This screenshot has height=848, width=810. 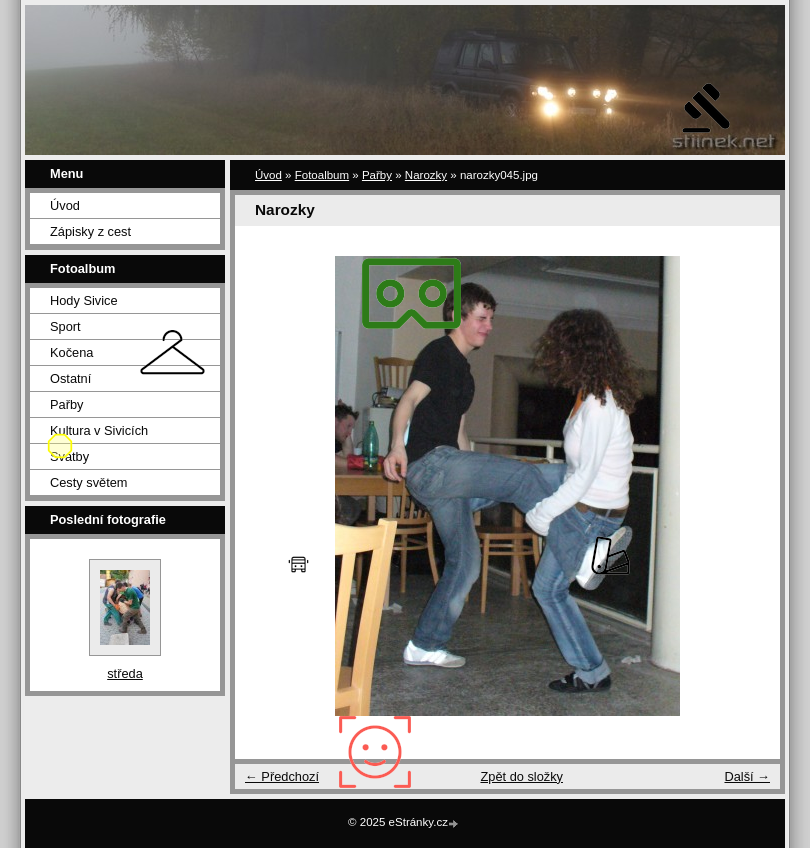 I want to click on access your wardrobe or closet, so click(x=172, y=355).